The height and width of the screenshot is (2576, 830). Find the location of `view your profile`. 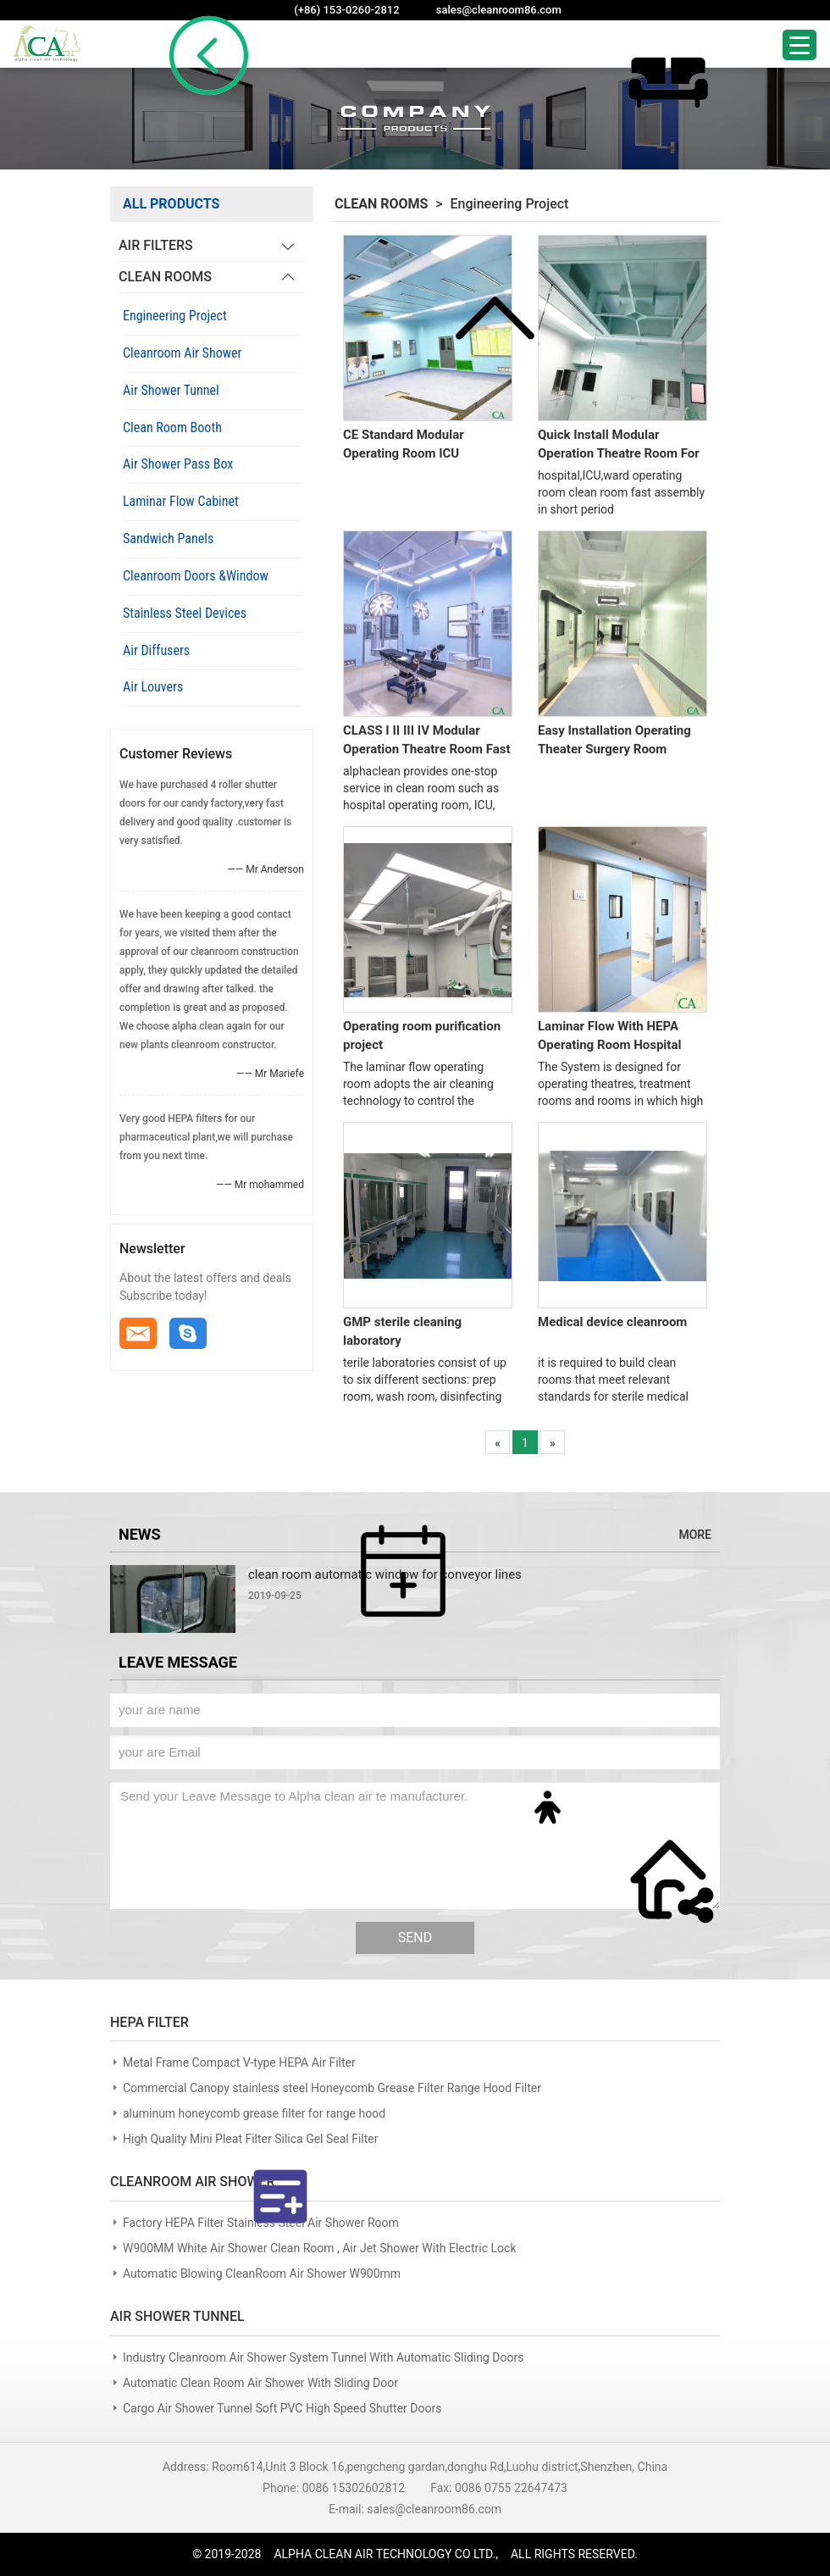

view your profile is located at coordinates (547, 1807).